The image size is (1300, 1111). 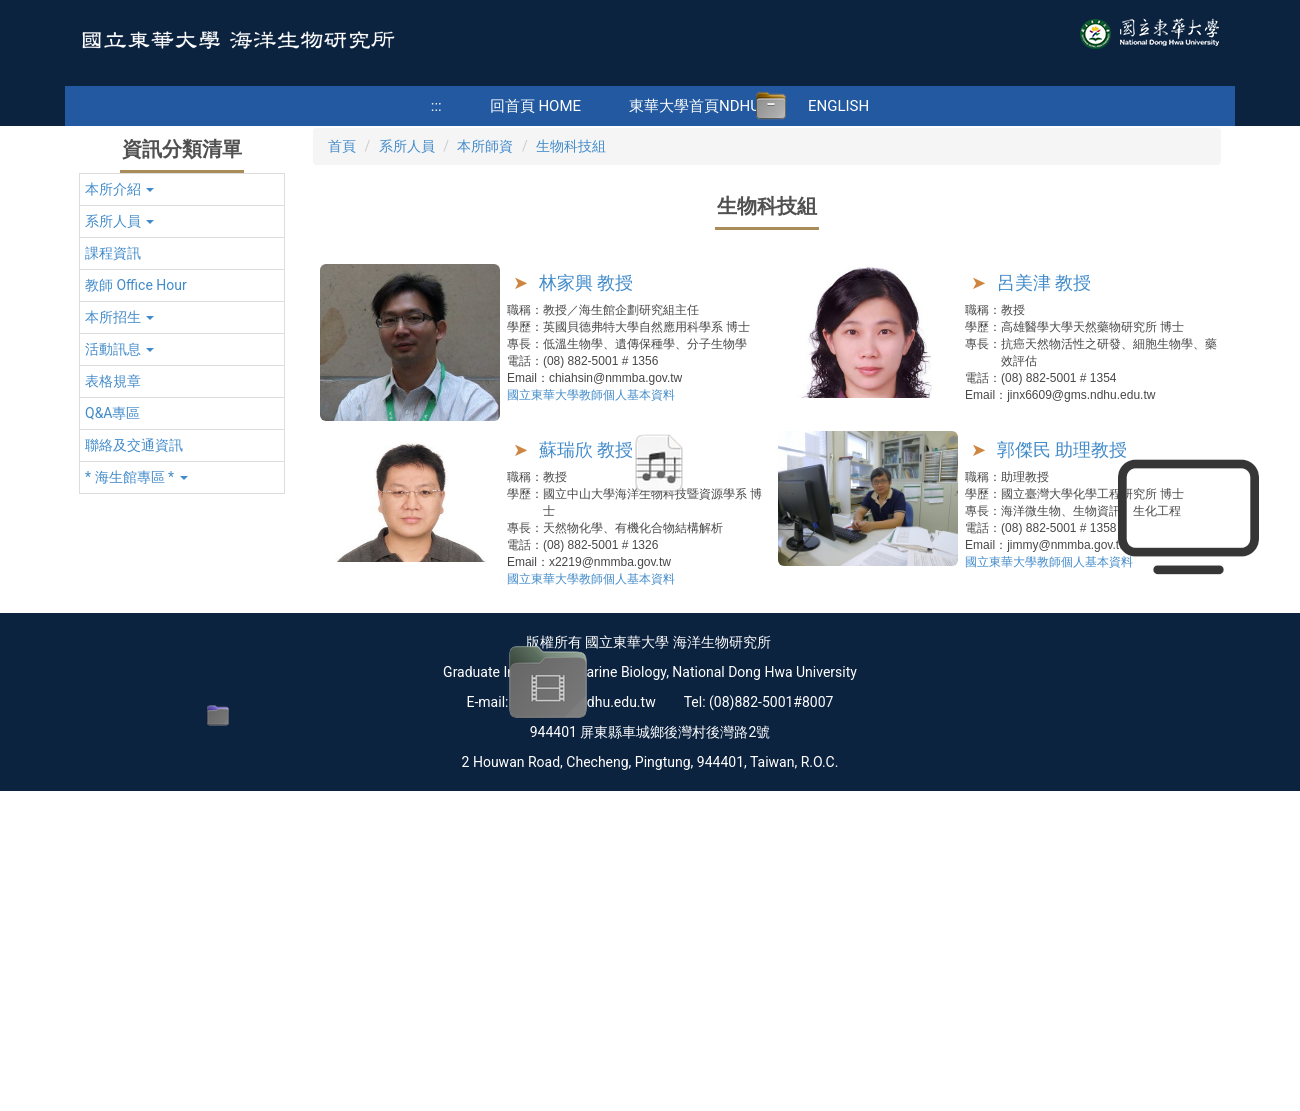 What do you see at coordinates (659, 463) in the screenshot?
I see `an eMelody ringtone file` at bounding box center [659, 463].